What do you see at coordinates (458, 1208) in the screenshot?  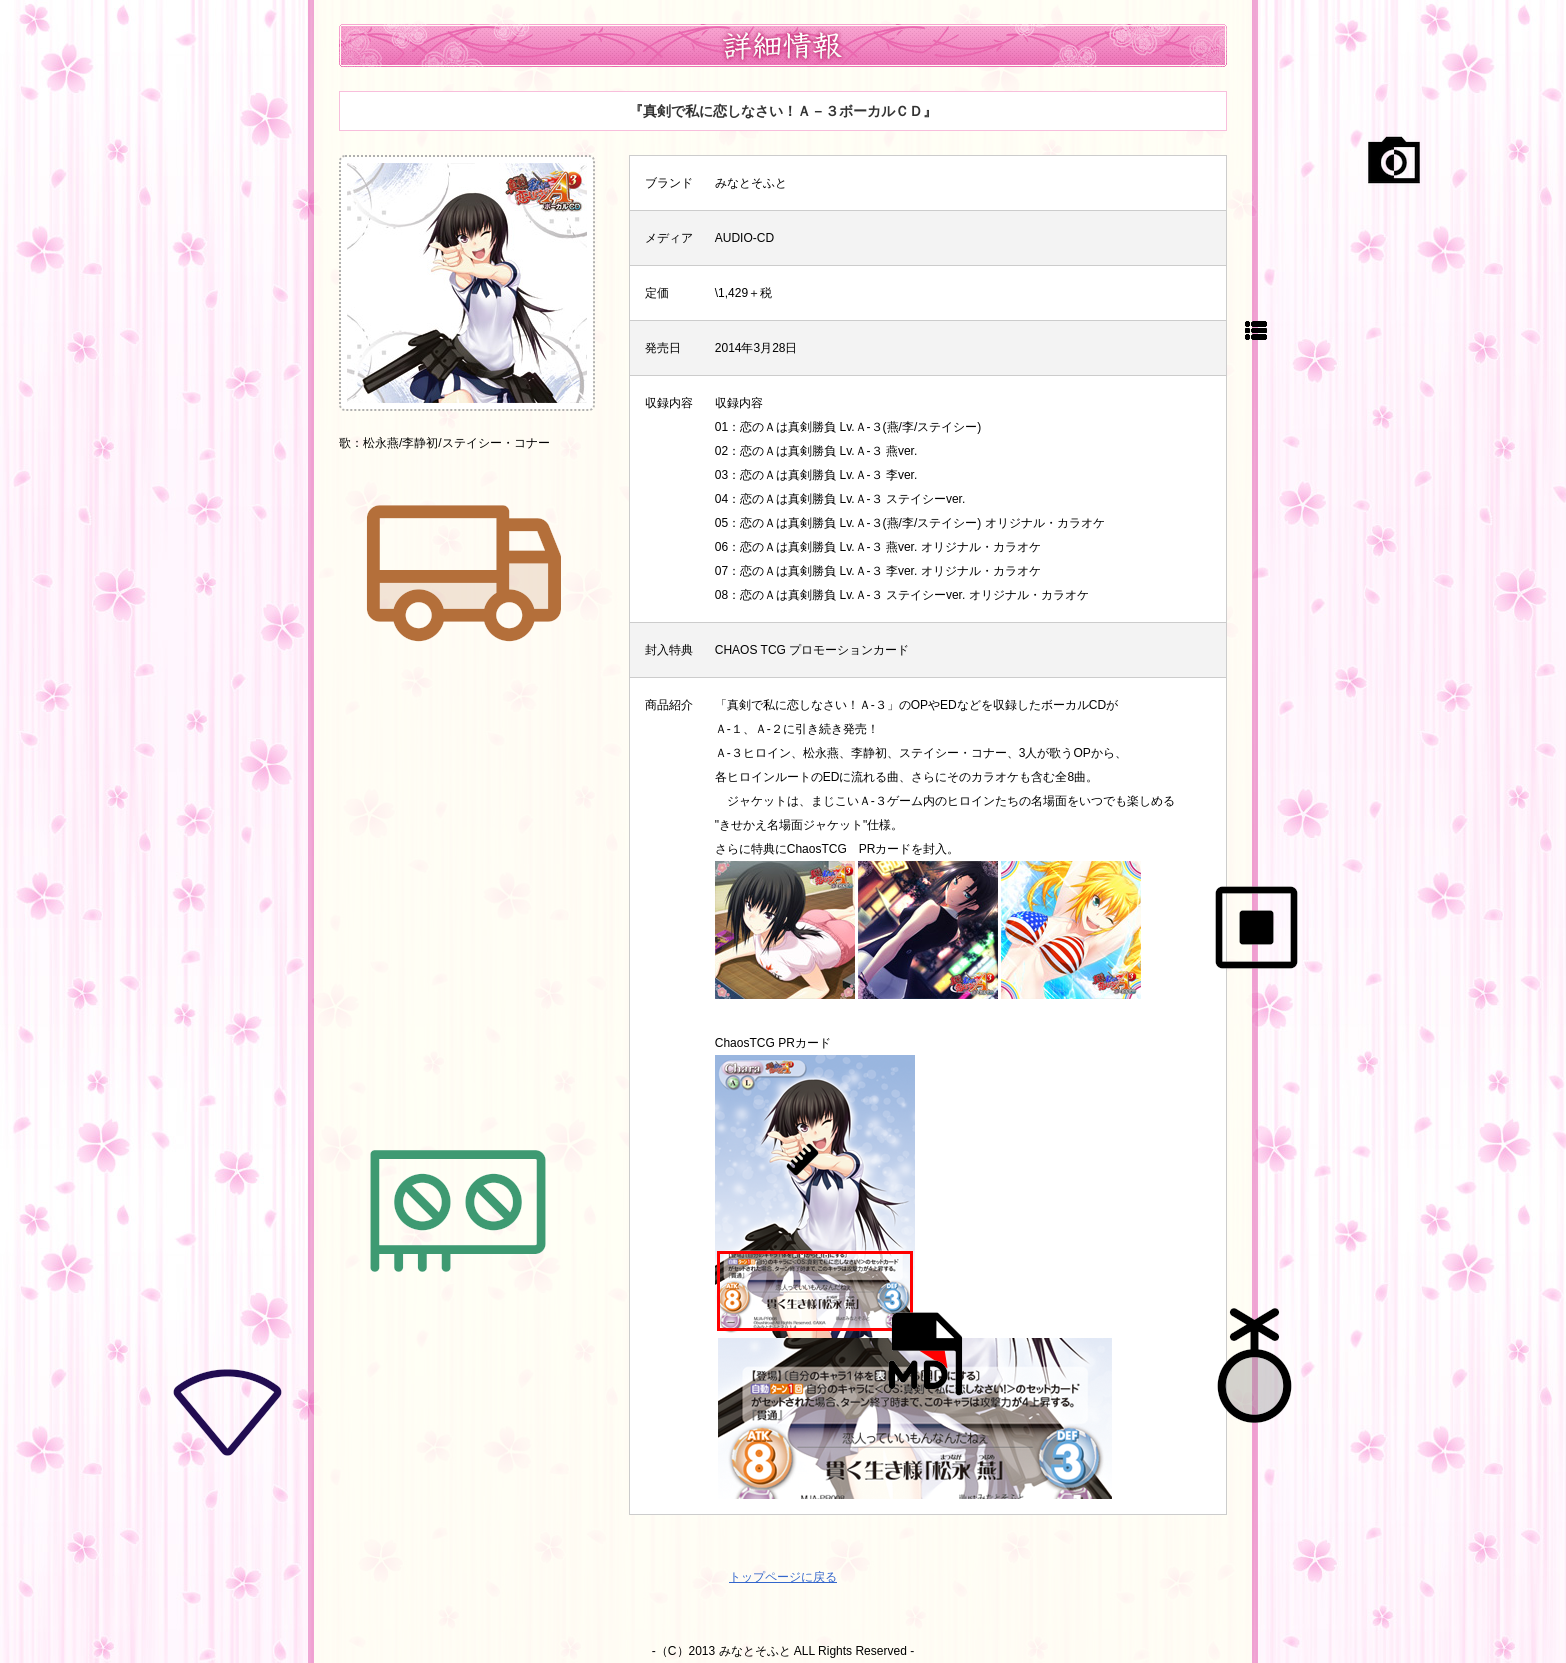 I see `view graphics card or GPU information` at bounding box center [458, 1208].